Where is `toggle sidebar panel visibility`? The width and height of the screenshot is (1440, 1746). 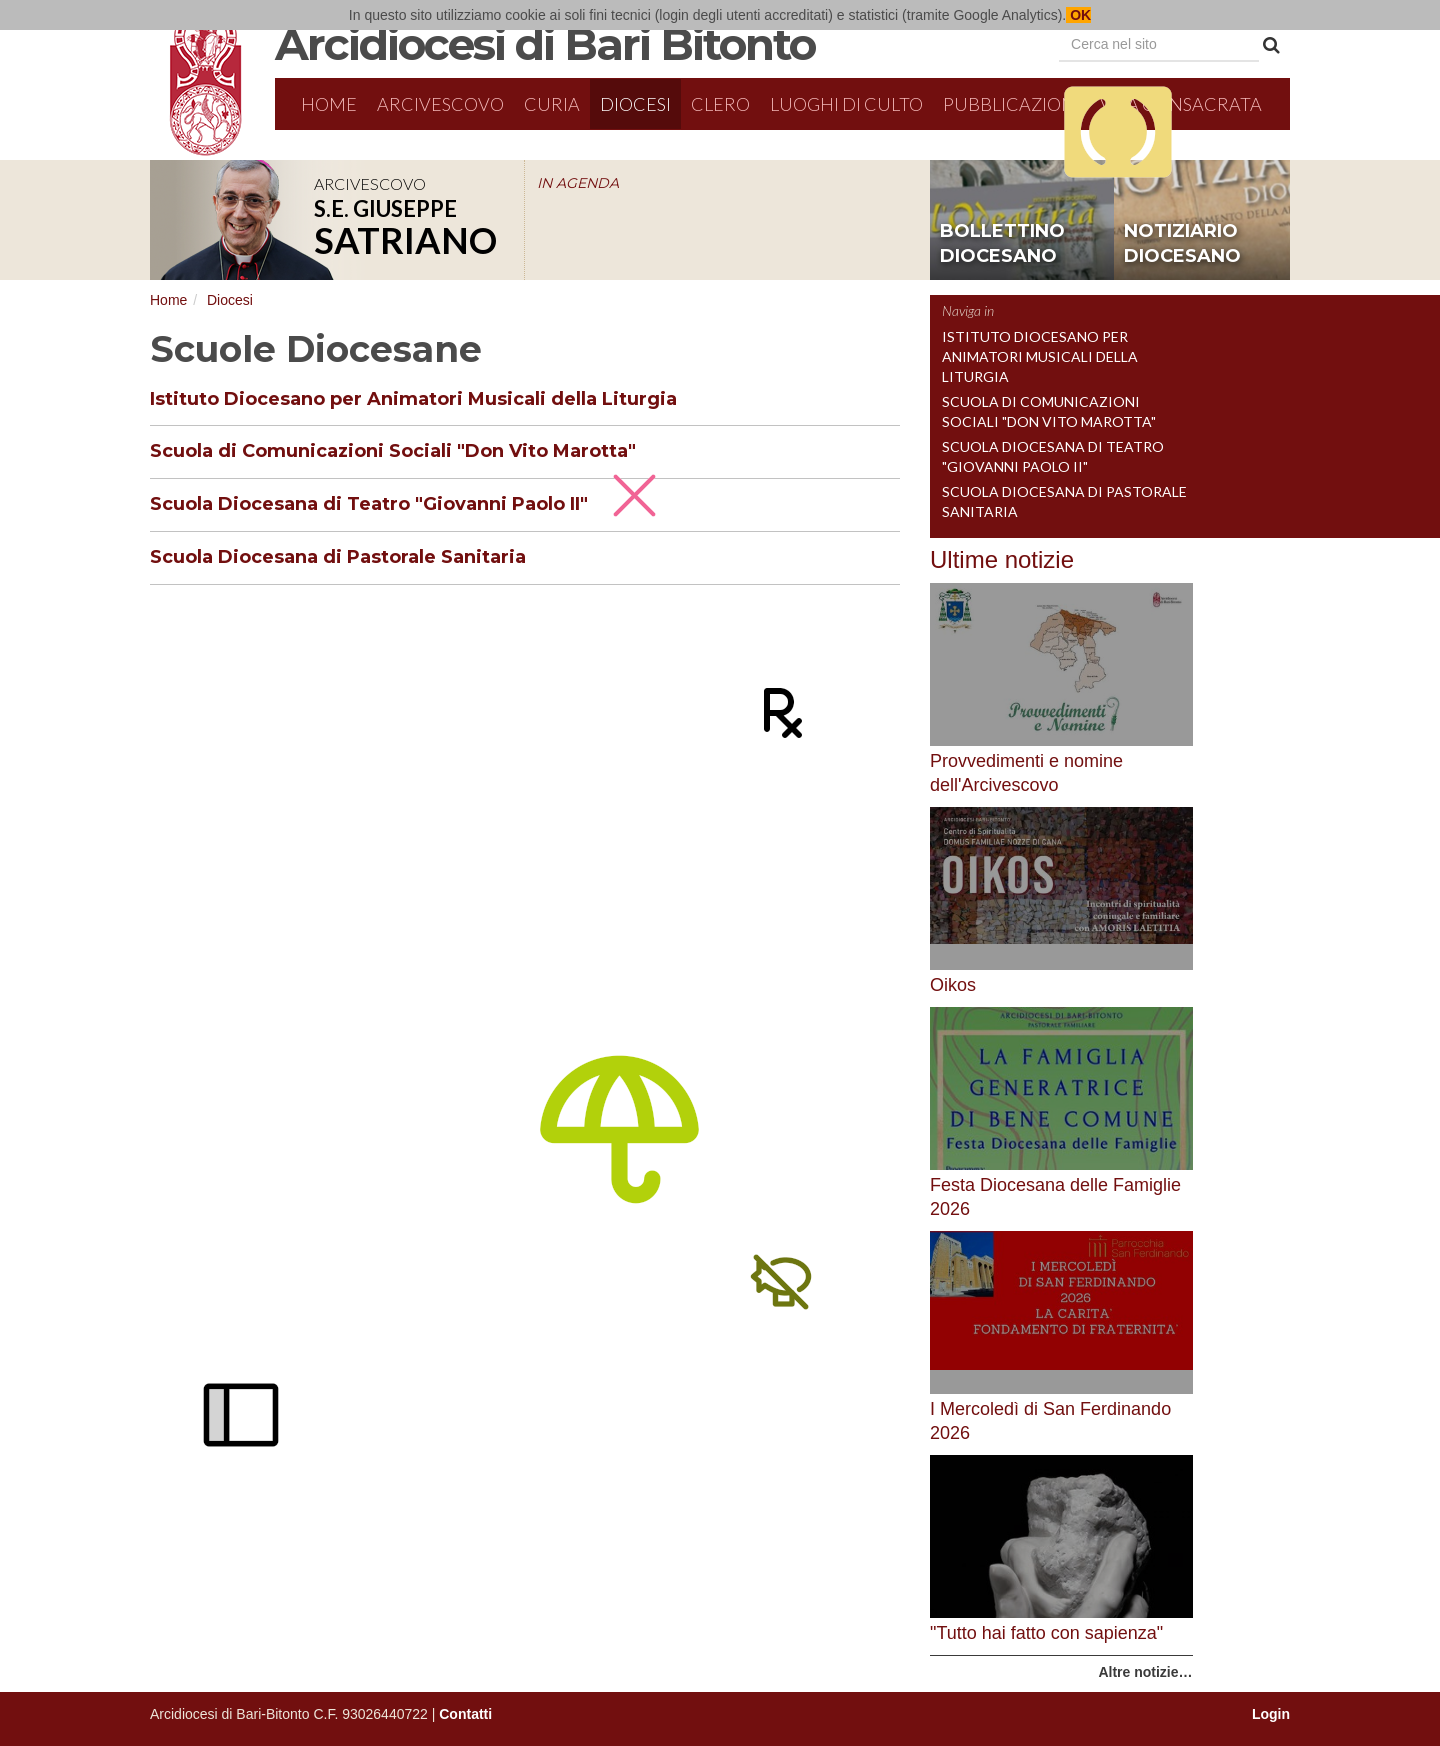
toggle sidebar panel visibility is located at coordinates (241, 1415).